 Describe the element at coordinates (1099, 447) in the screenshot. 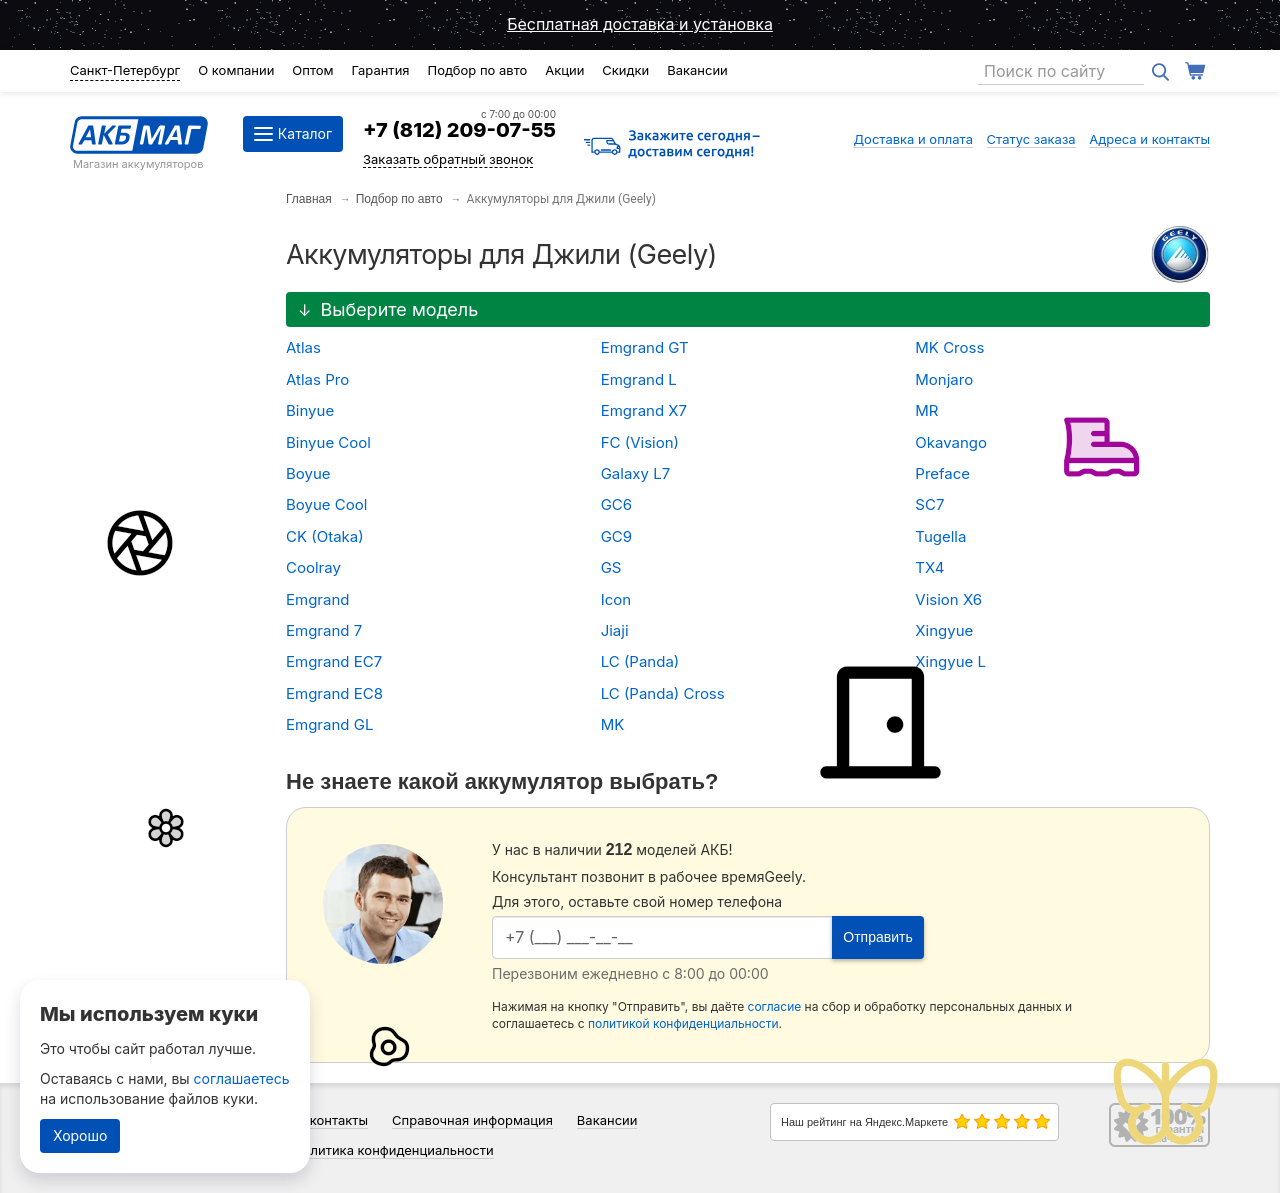

I see `footwear or shoe category` at that location.